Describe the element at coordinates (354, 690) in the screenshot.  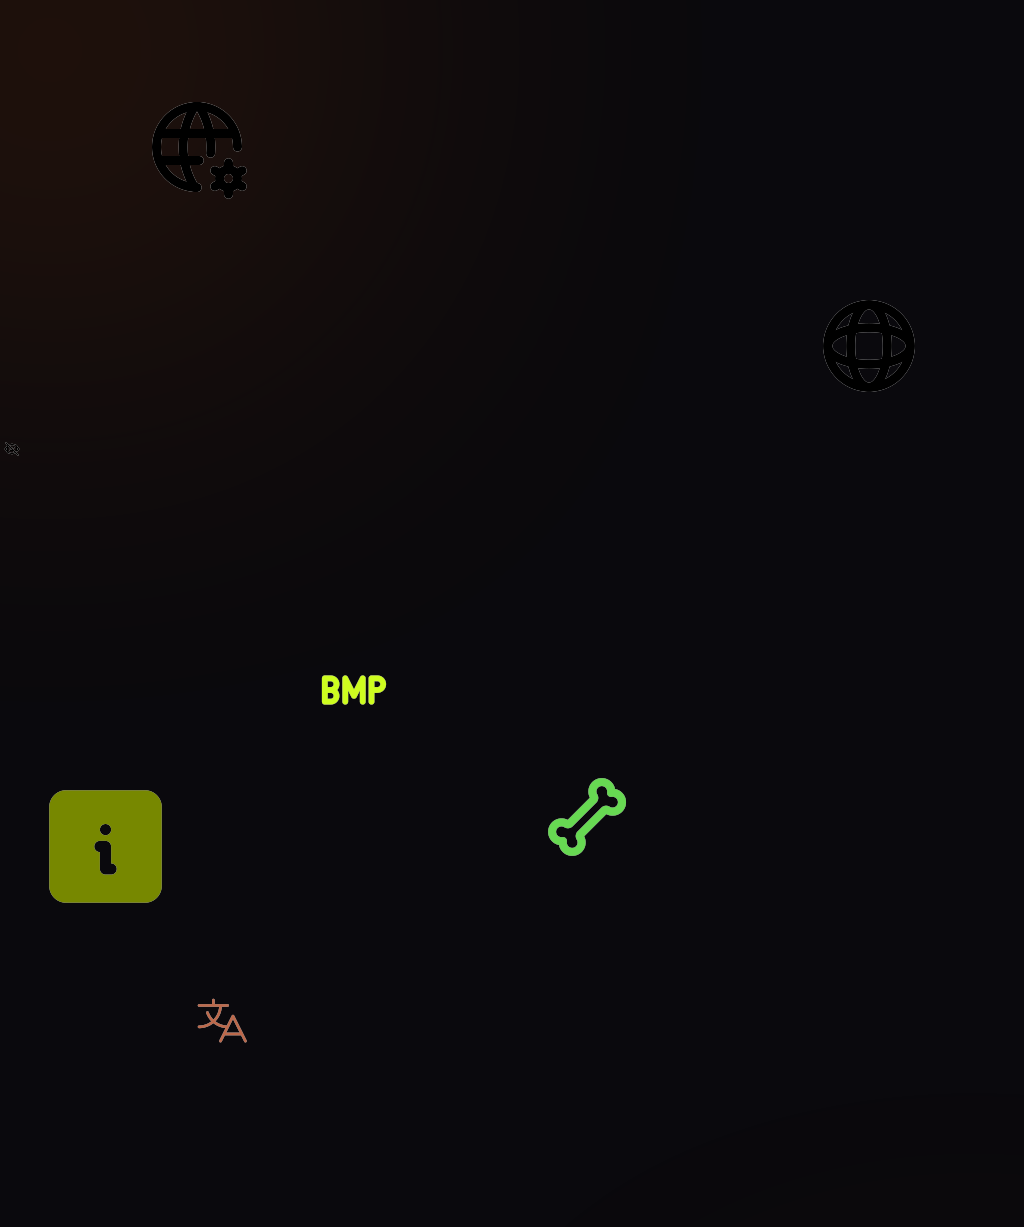
I see `indicates a BMP image file format` at that location.